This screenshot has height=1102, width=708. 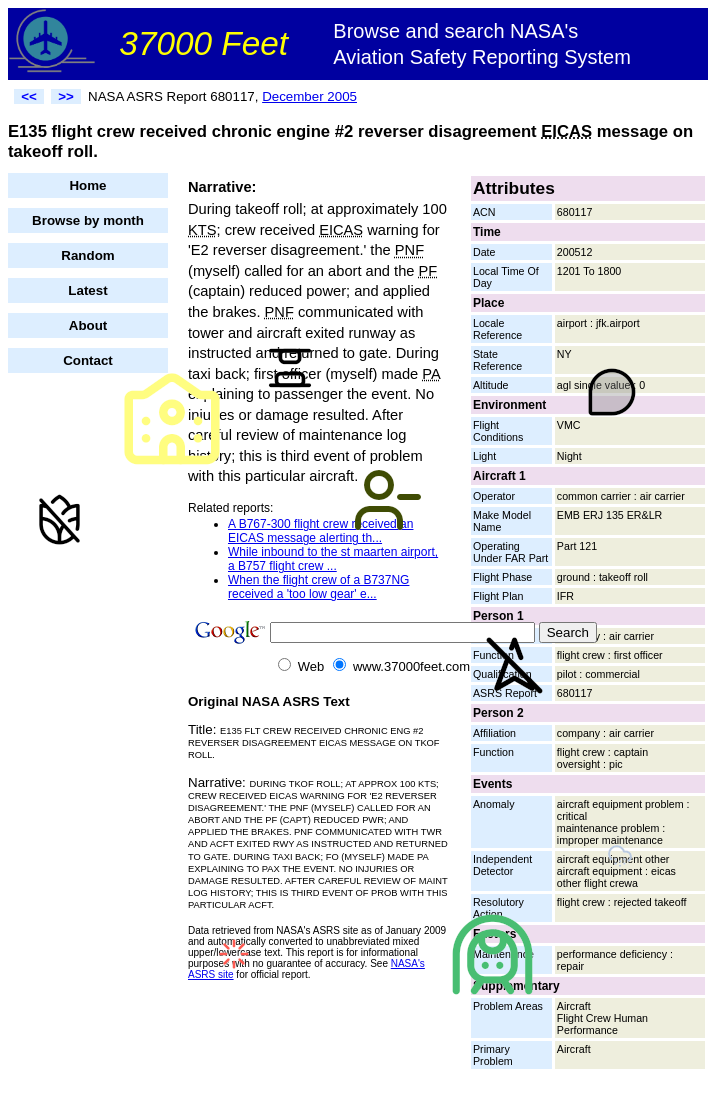 What do you see at coordinates (611, 393) in the screenshot?
I see `open chat or messaging` at bounding box center [611, 393].